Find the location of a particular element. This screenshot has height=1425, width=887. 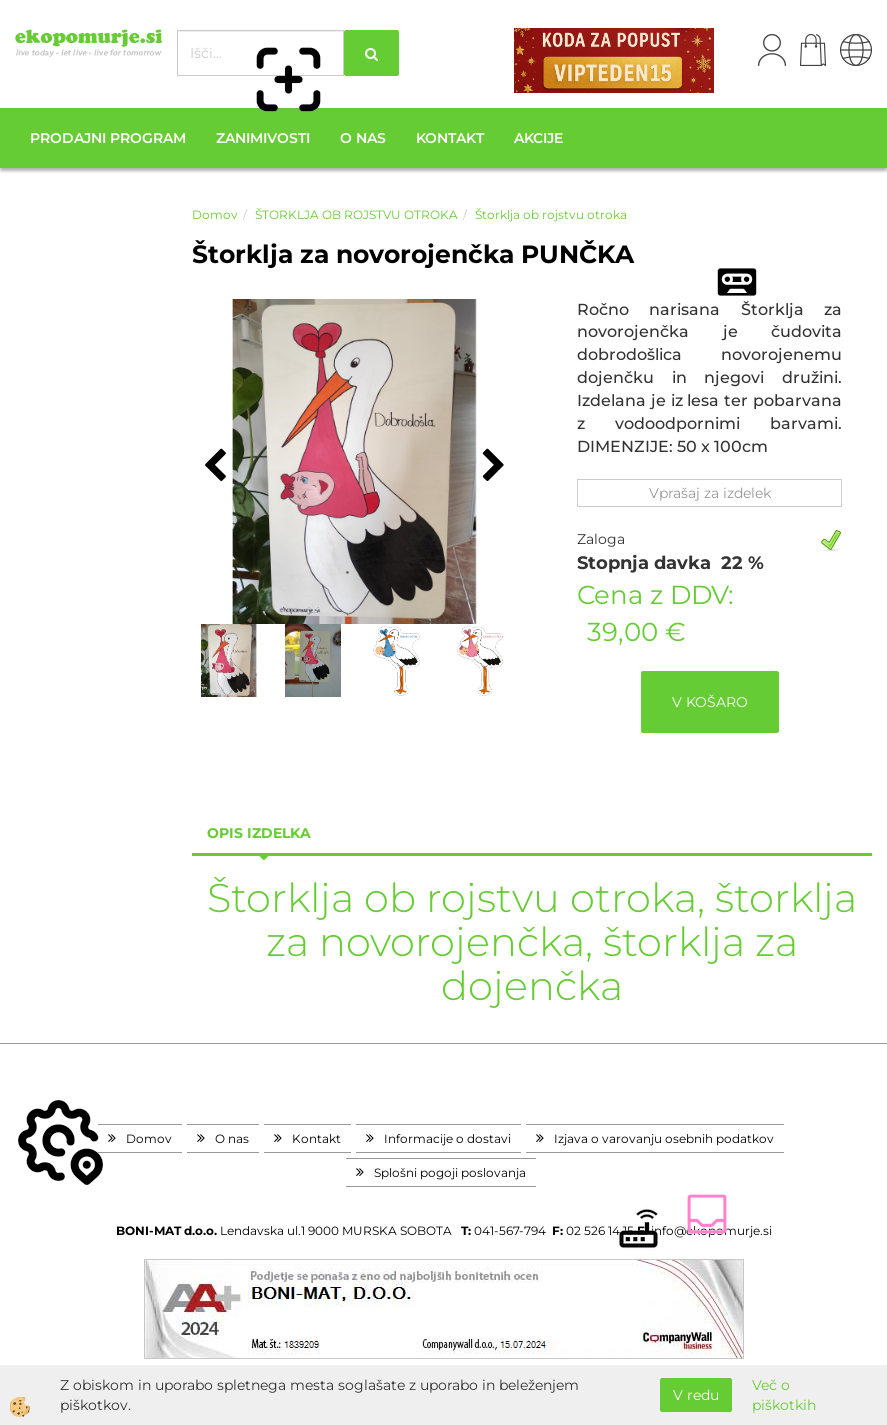

access router or network settings is located at coordinates (638, 1228).